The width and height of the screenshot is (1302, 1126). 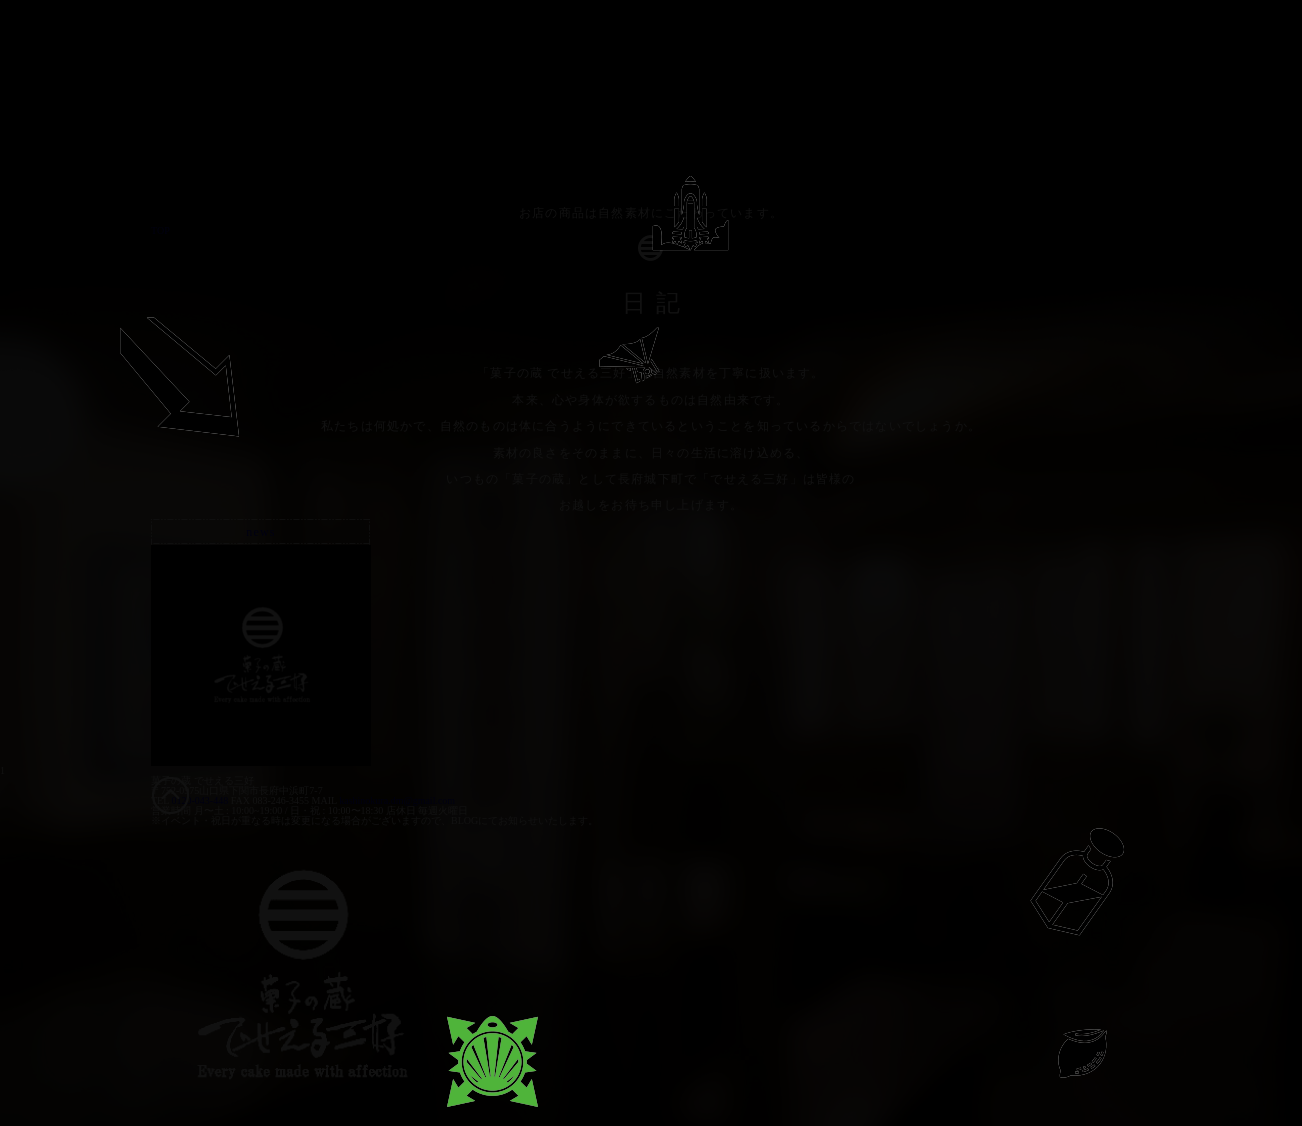 I want to click on potion or consumable item in inventory, so click(x=1079, y=882).